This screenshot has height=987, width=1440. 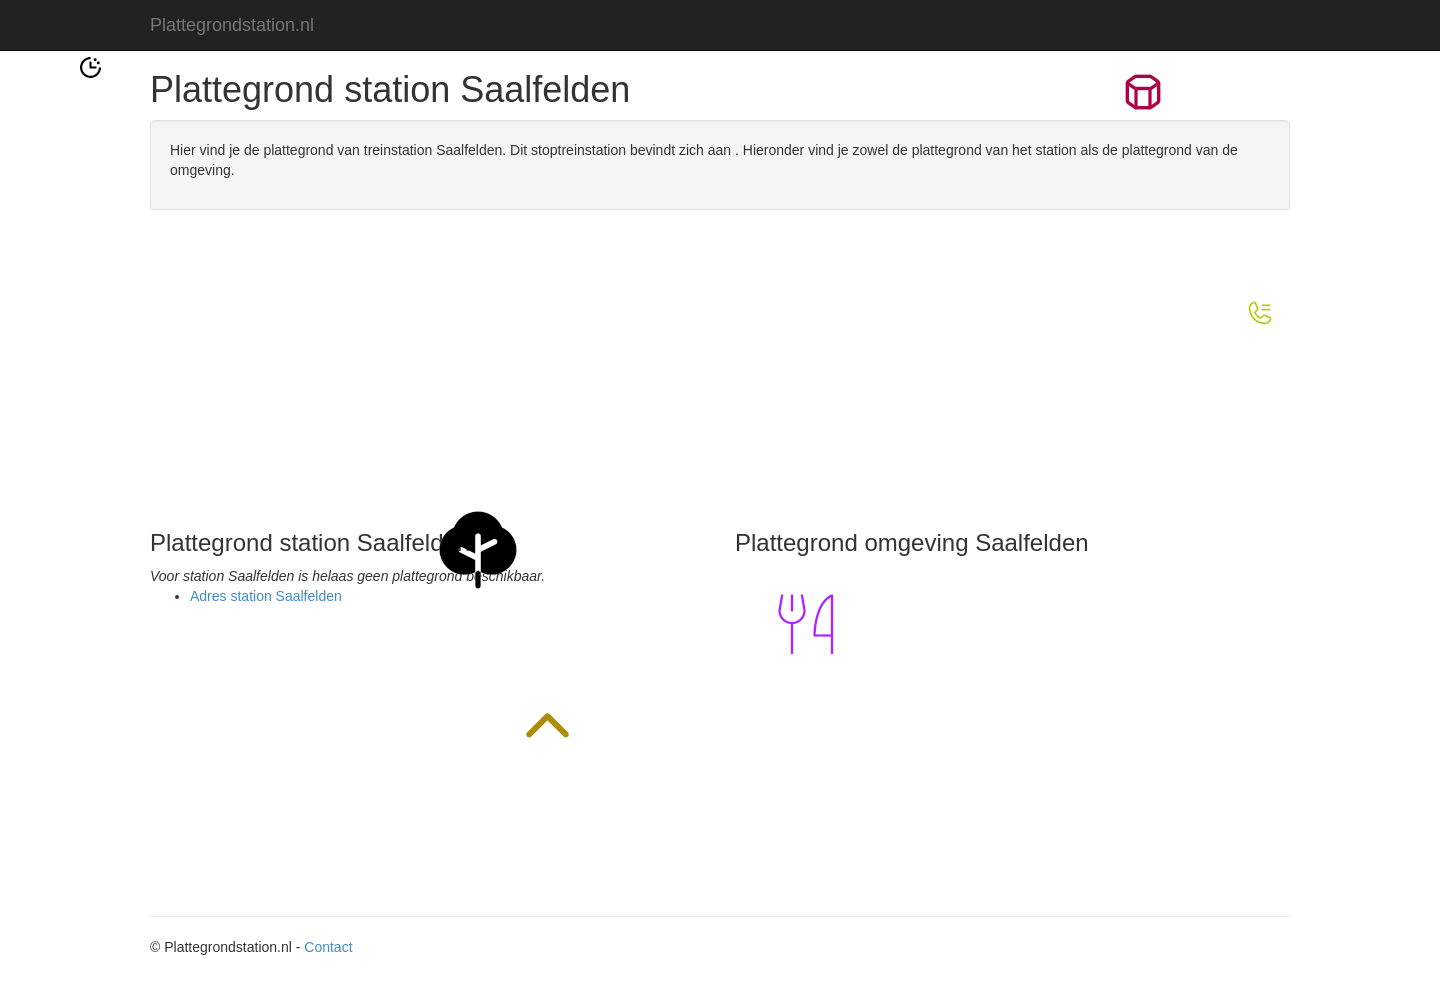 What do you see at coordinates (807, 623) in the screenshot?
I see `find nearby restaurants or dining options` at bounding box center [807, 623].